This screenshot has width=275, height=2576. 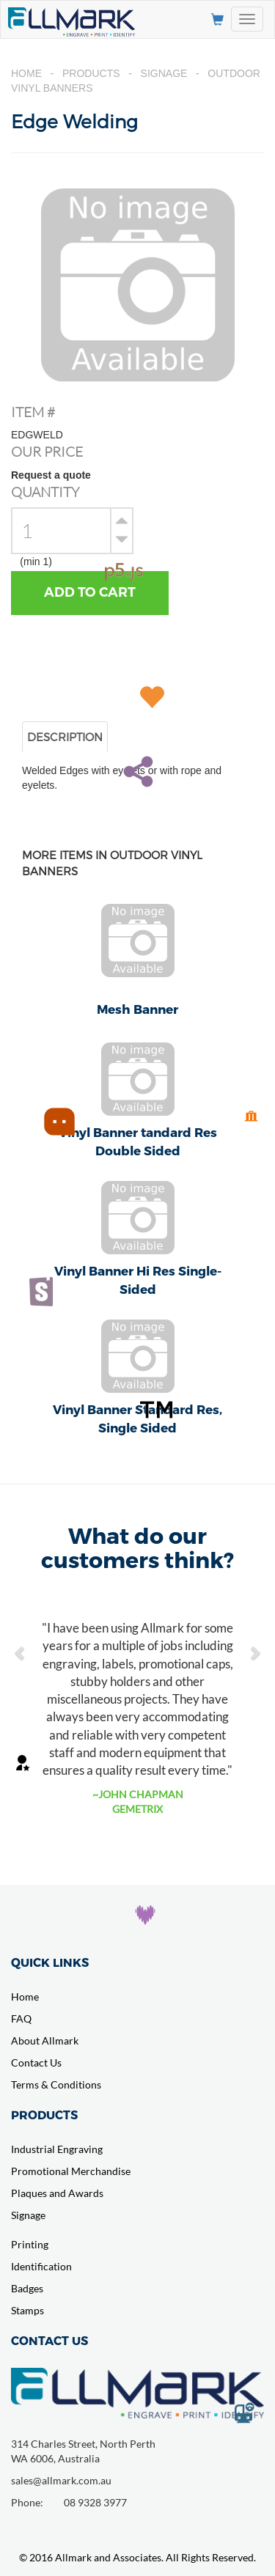 I want to click on indicates wifi availability on subway or transit, so click(x=243, y=2413).